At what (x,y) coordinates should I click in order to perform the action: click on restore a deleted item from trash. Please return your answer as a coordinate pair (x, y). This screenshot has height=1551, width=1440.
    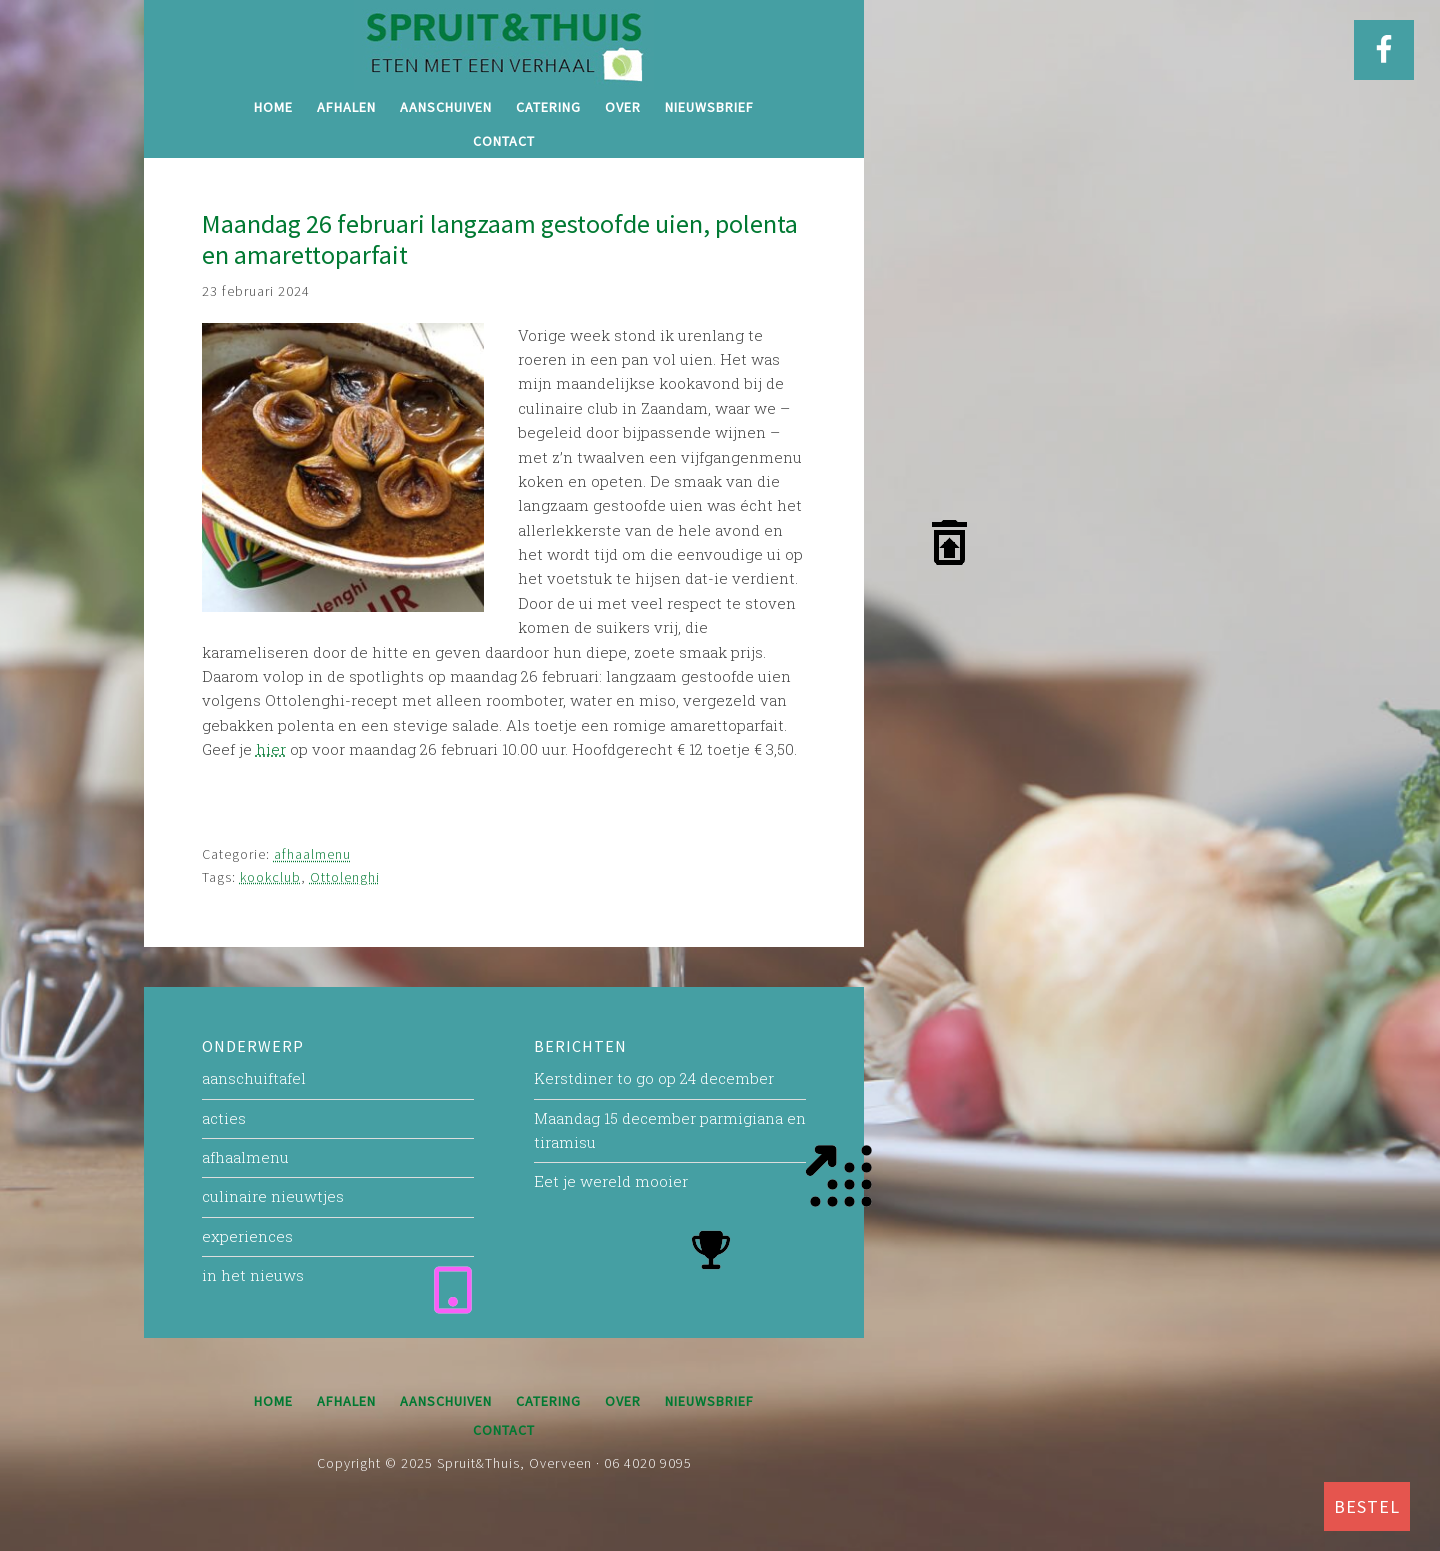
    Looking at the image, I should click on (949, 542).